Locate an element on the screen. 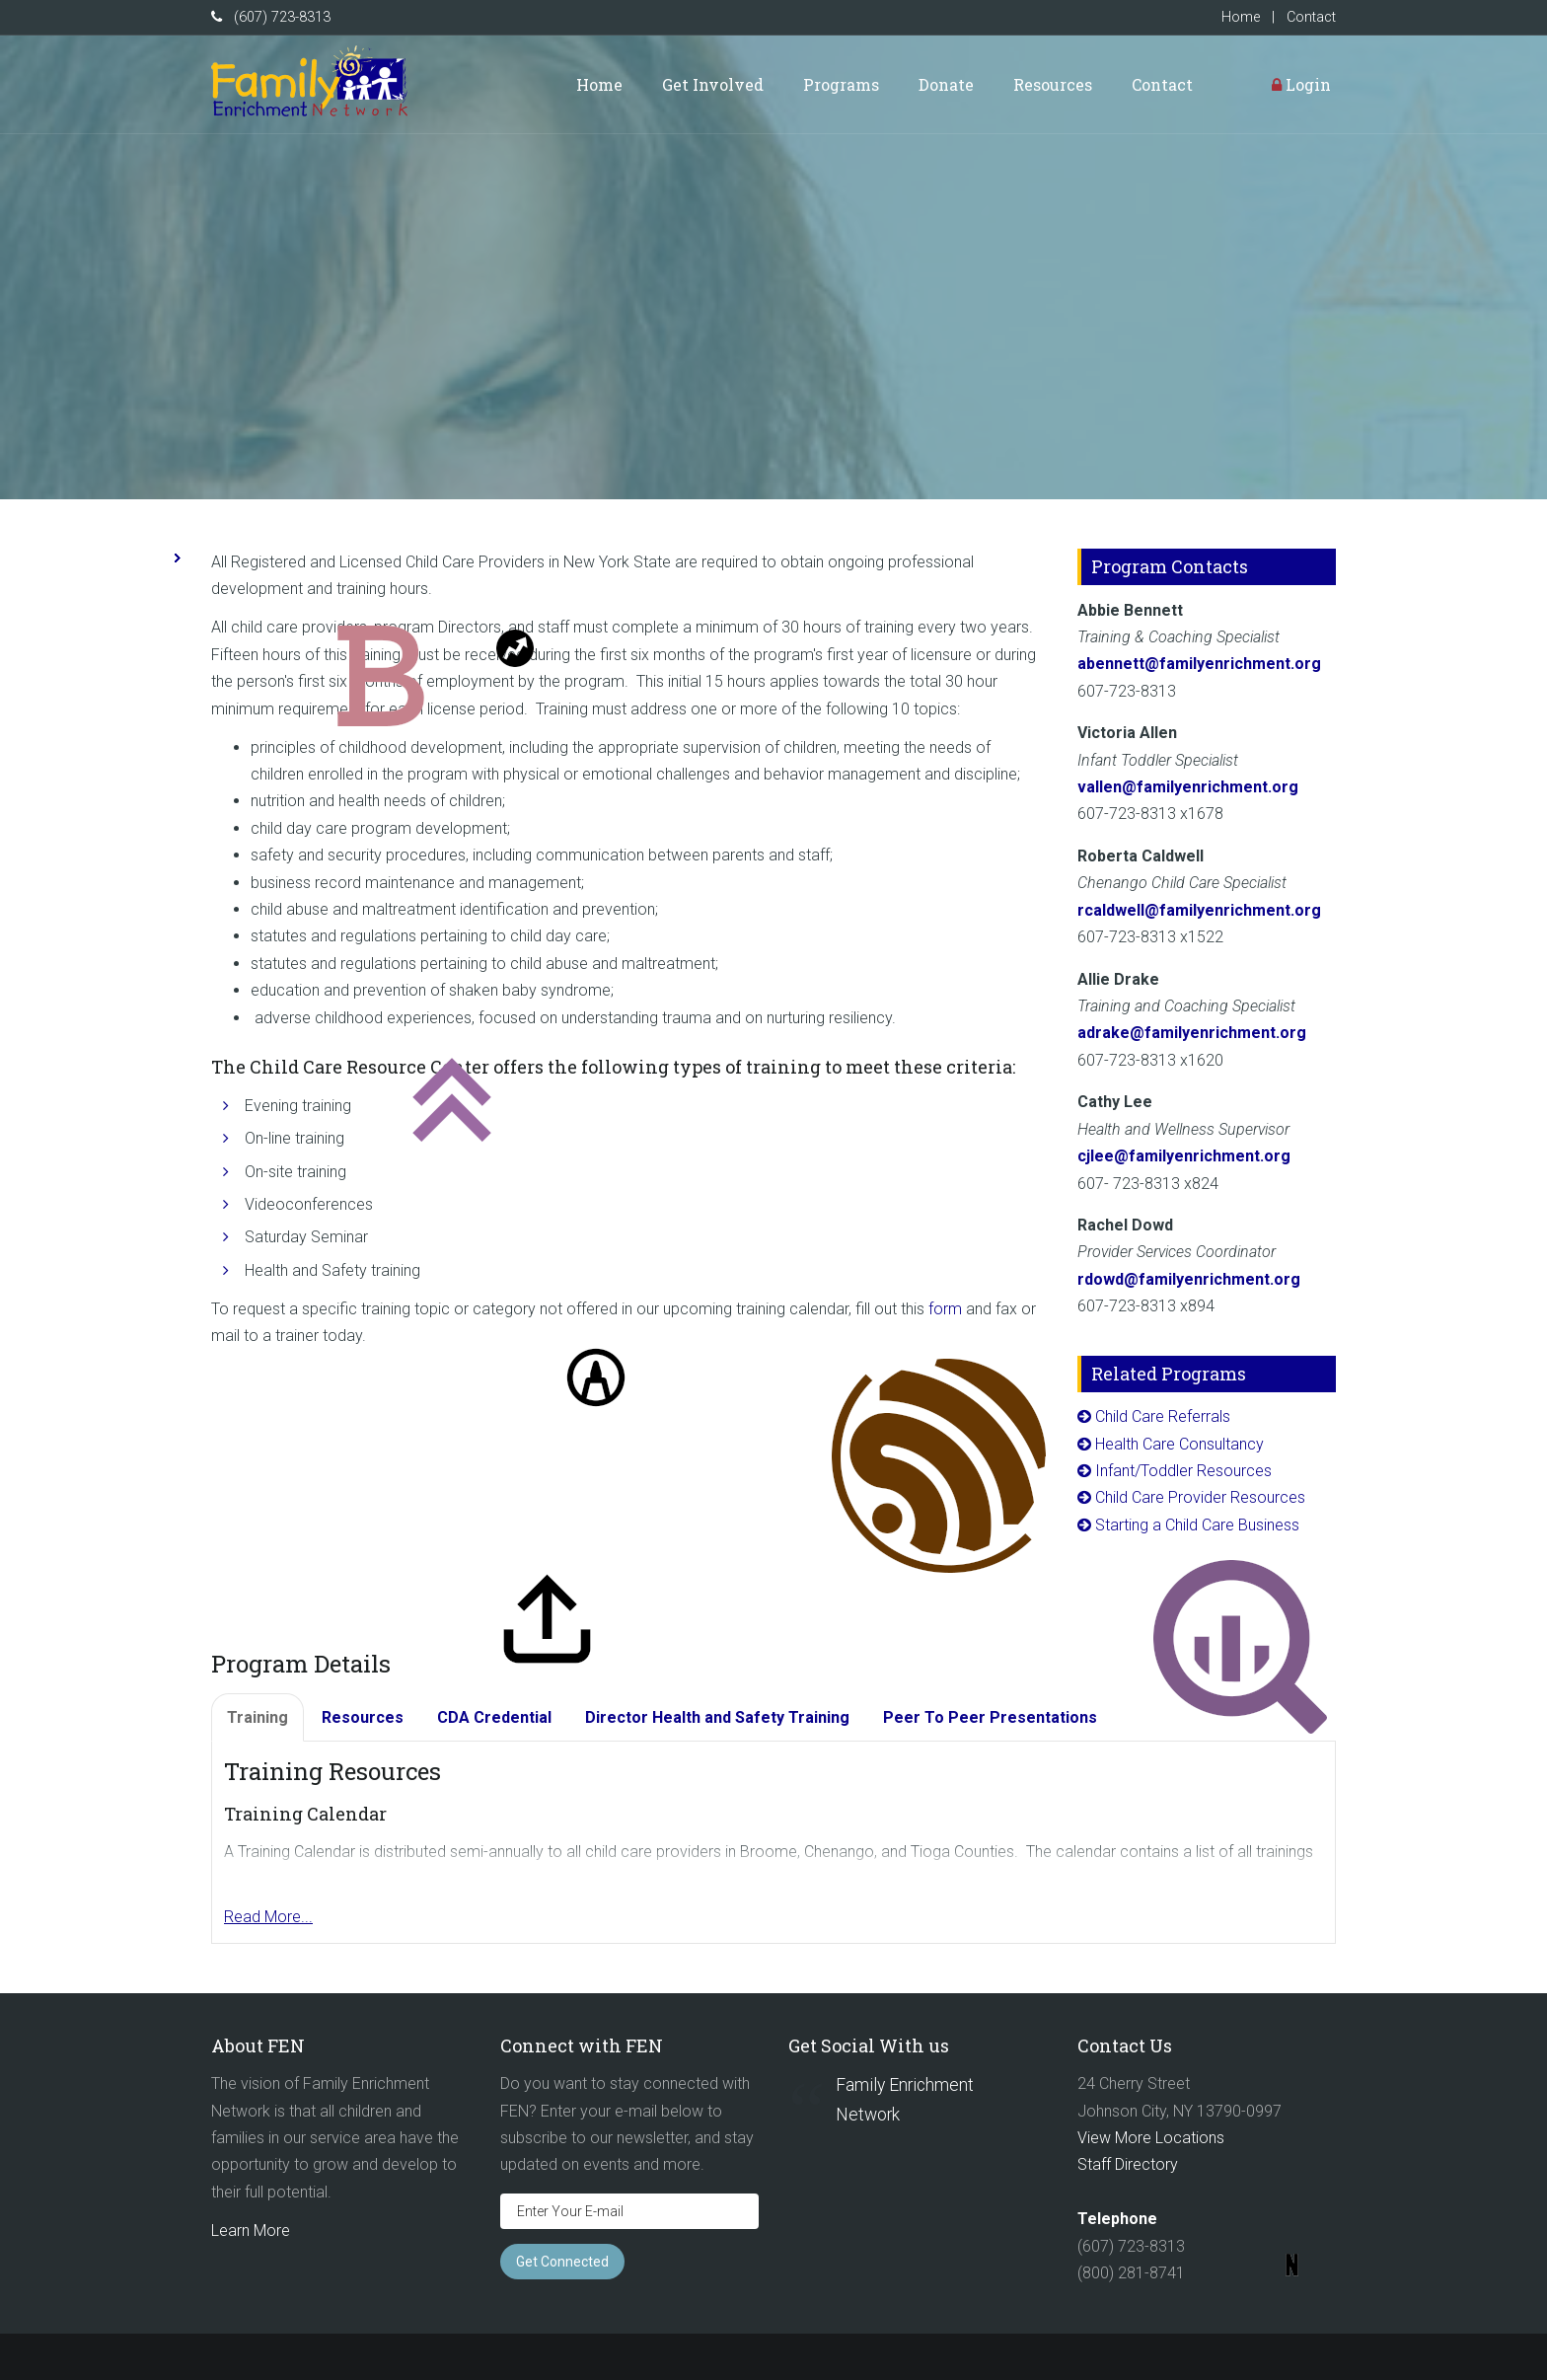 The height and width of the screenshot is (2380, 1547). espressif systems company logo is located at coordinates (938, 1465).